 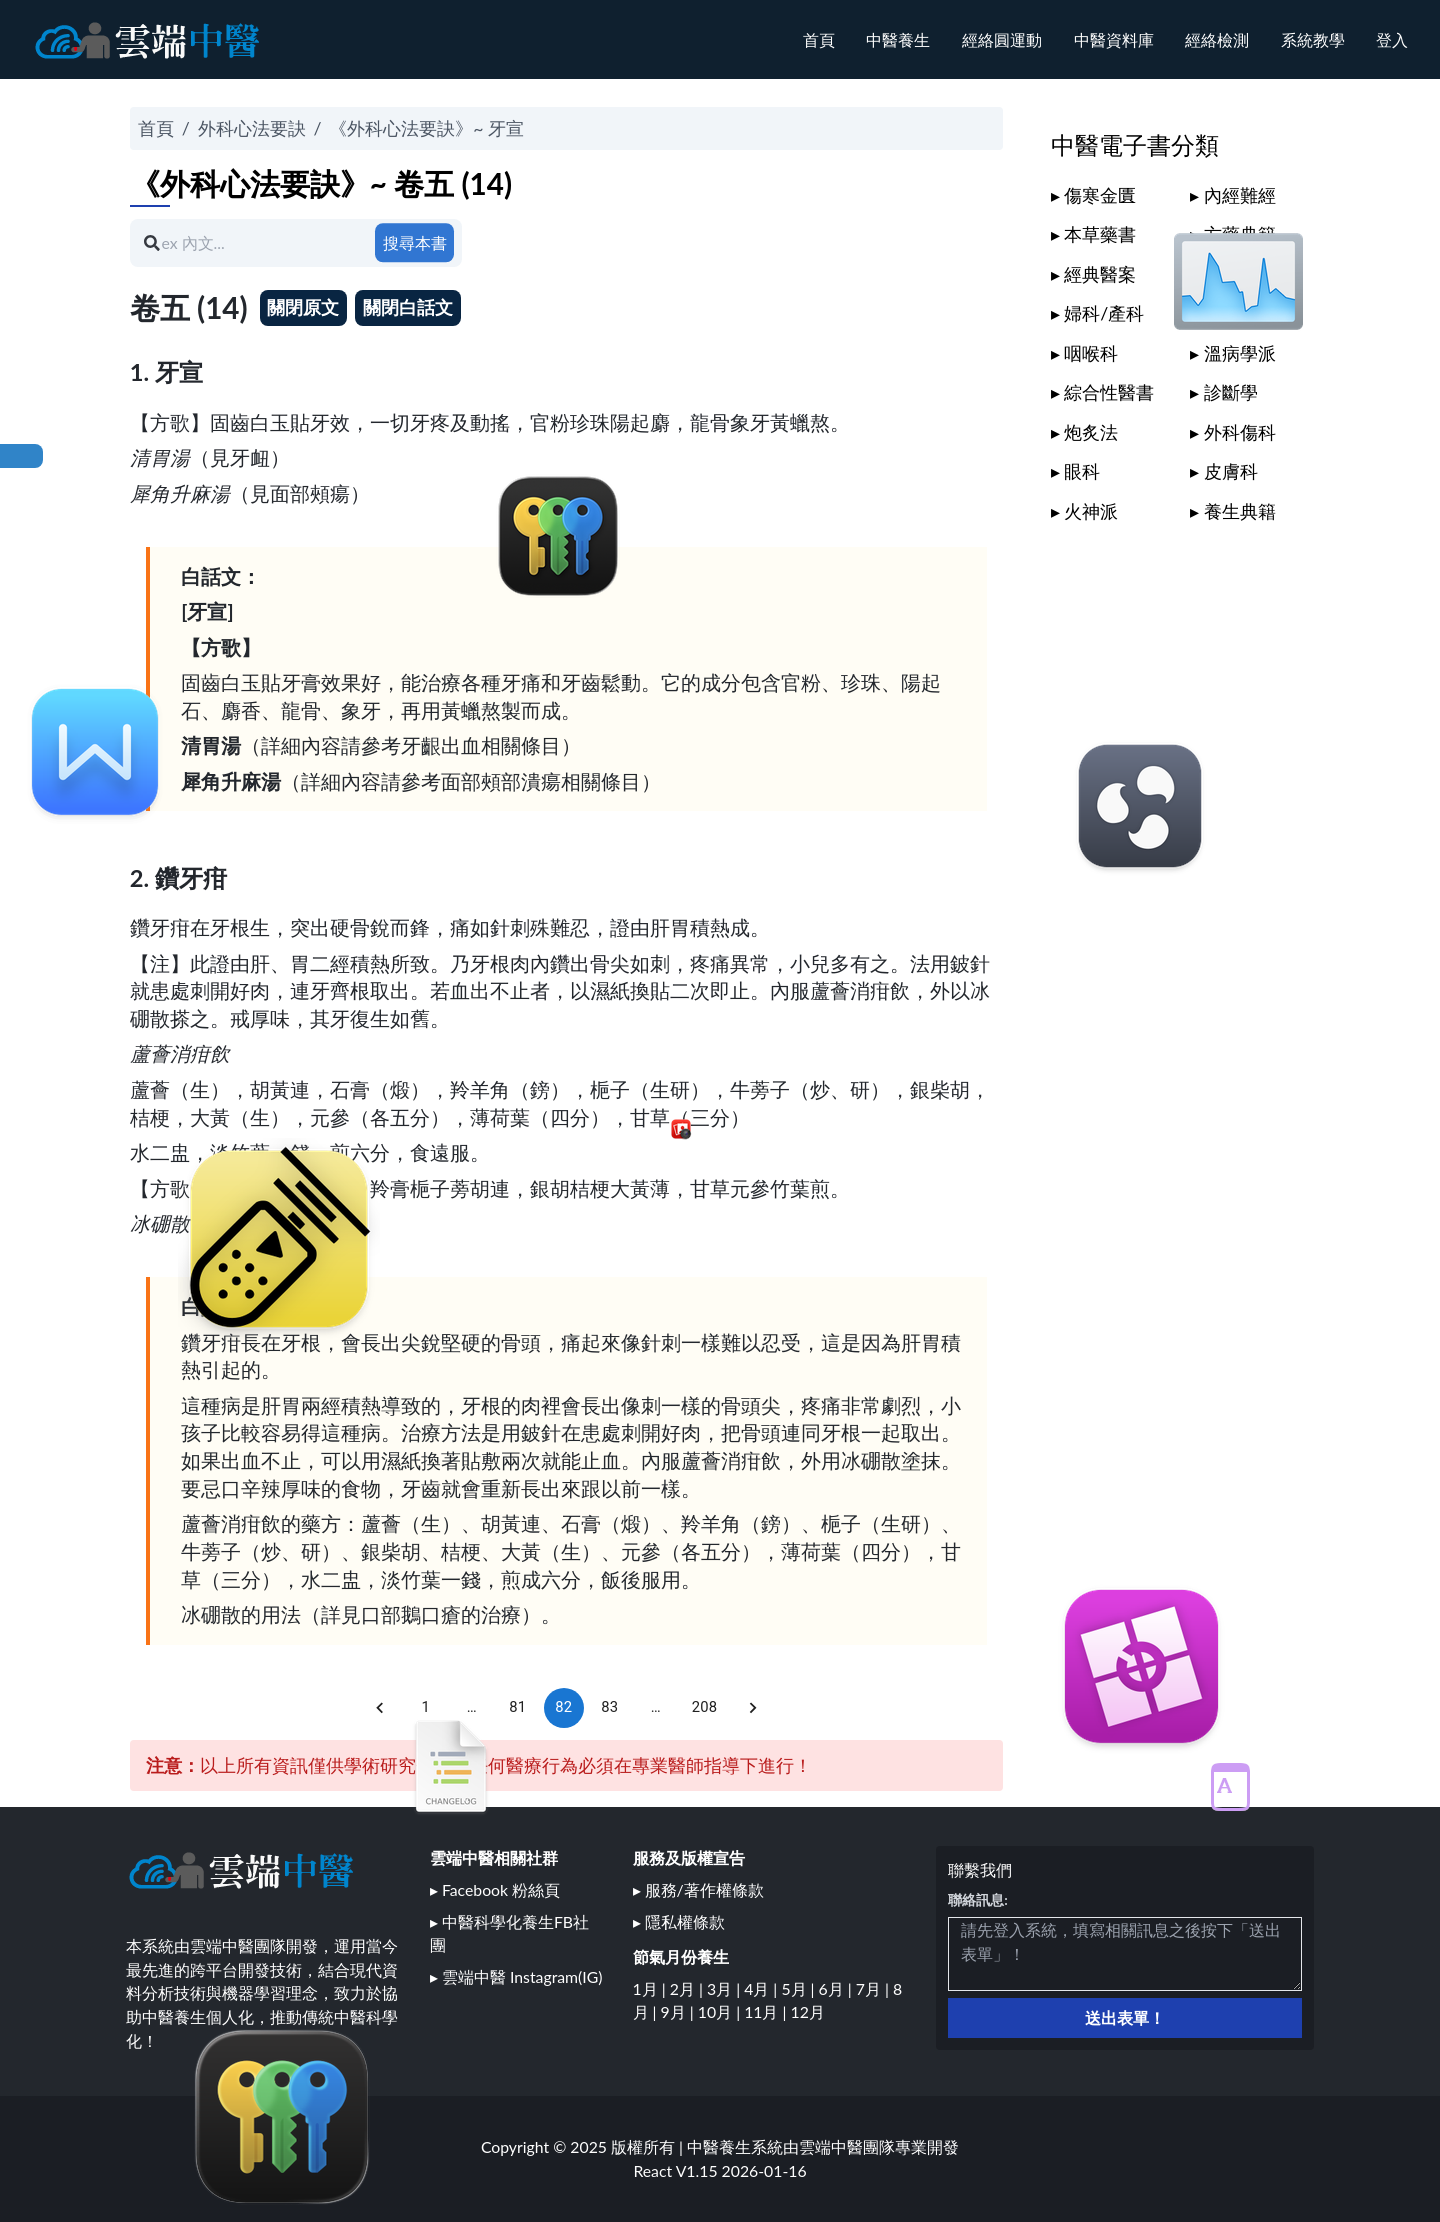 What do you see at coordinates (451, 1768) in the screenshot?
I see `changelog text file` at bounding box center [451, 1768].